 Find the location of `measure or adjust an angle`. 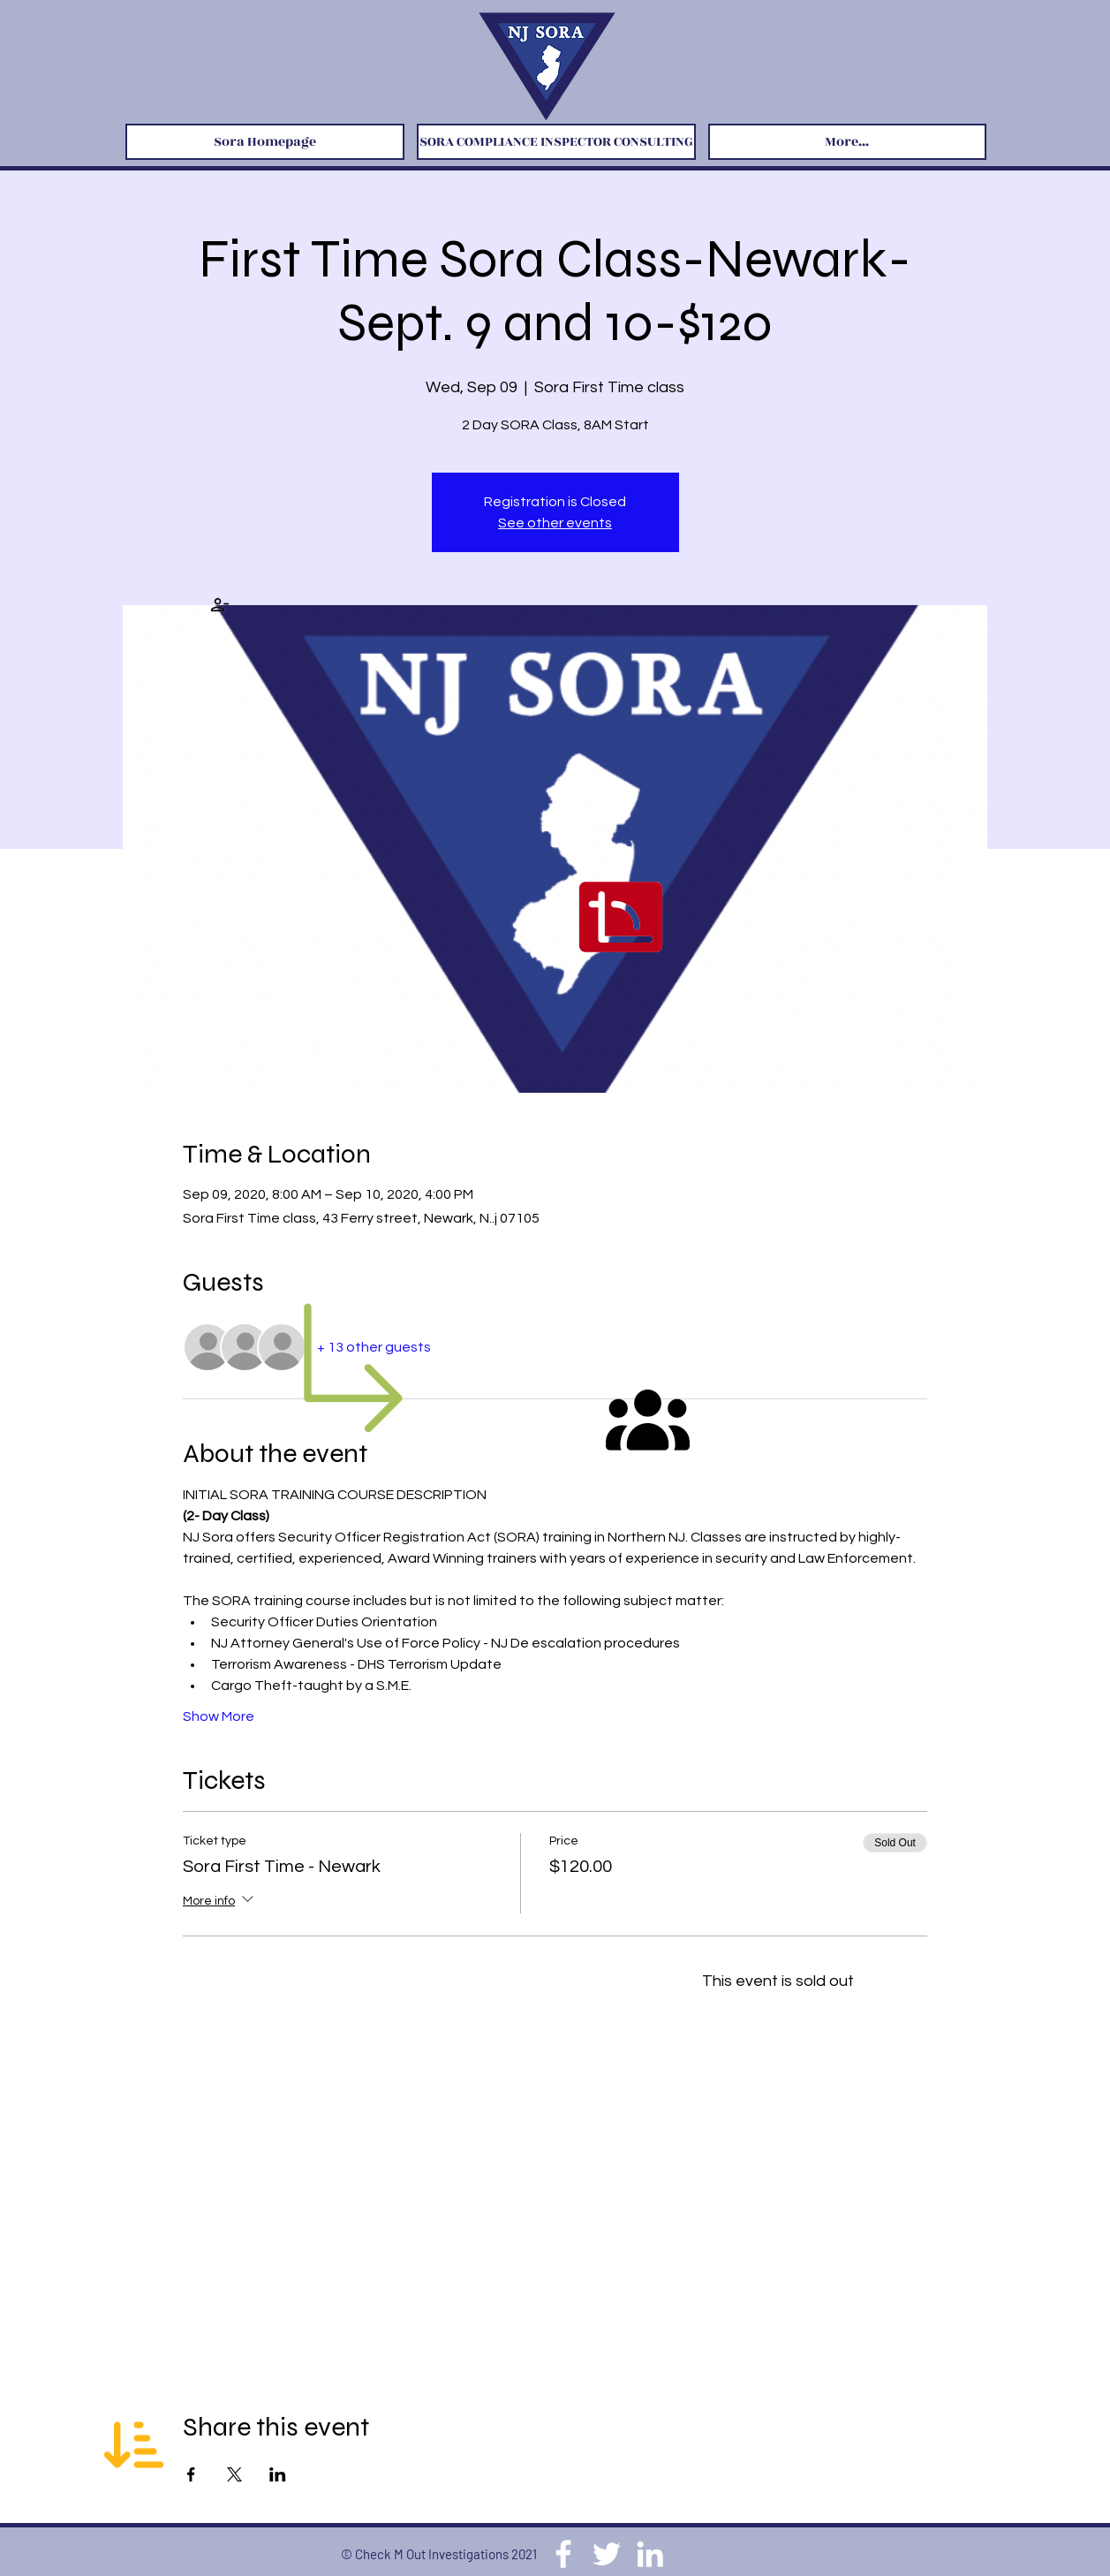

measure or adjust an angle is located at coordinates (621, 917).